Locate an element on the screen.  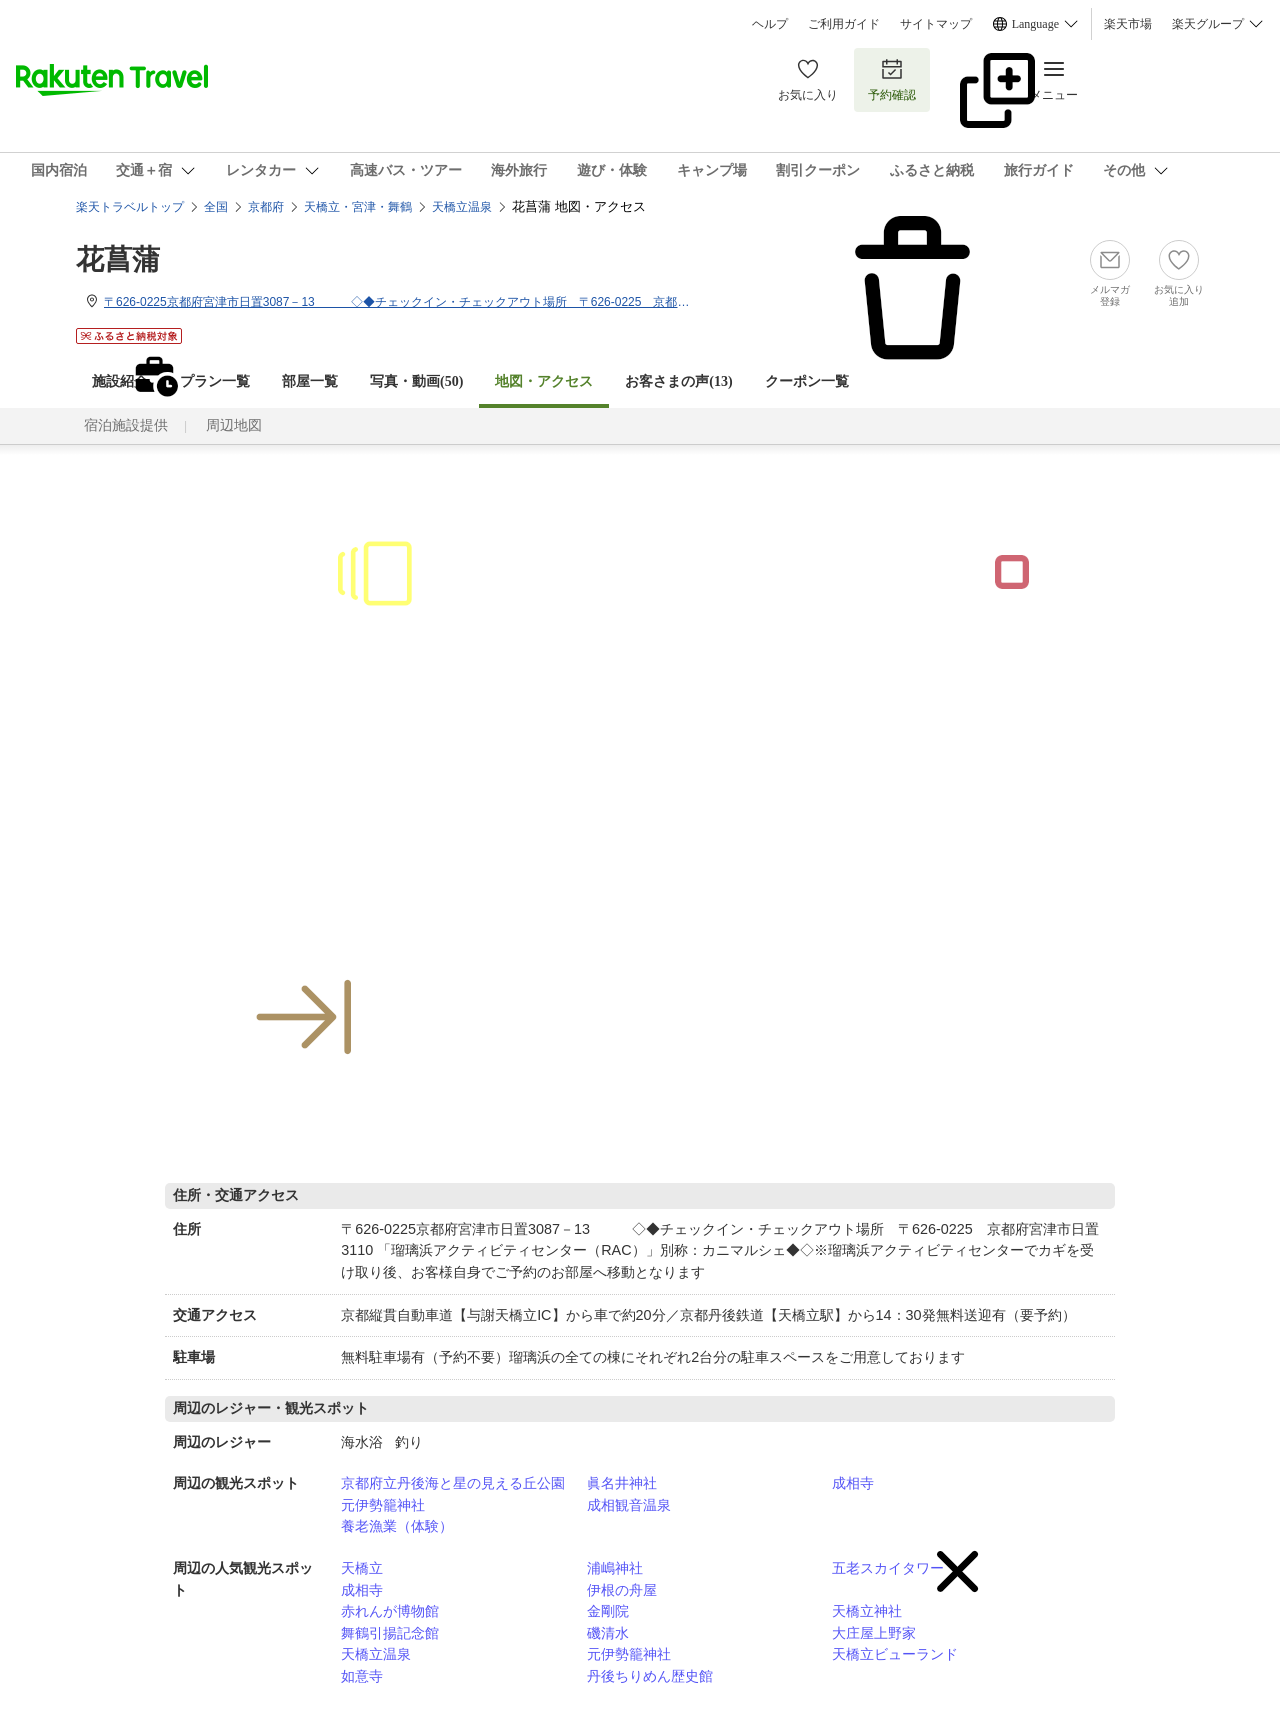
close or dismiss a dialog is located at coordinates (957, 1571).